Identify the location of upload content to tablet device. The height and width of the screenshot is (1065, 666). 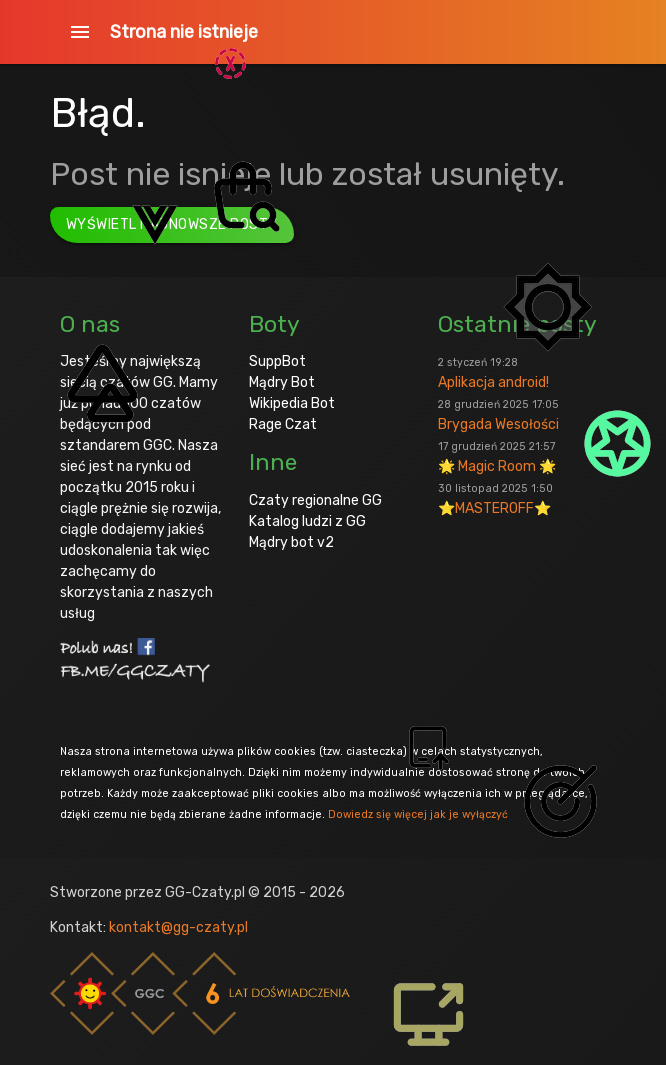
(426, 747).